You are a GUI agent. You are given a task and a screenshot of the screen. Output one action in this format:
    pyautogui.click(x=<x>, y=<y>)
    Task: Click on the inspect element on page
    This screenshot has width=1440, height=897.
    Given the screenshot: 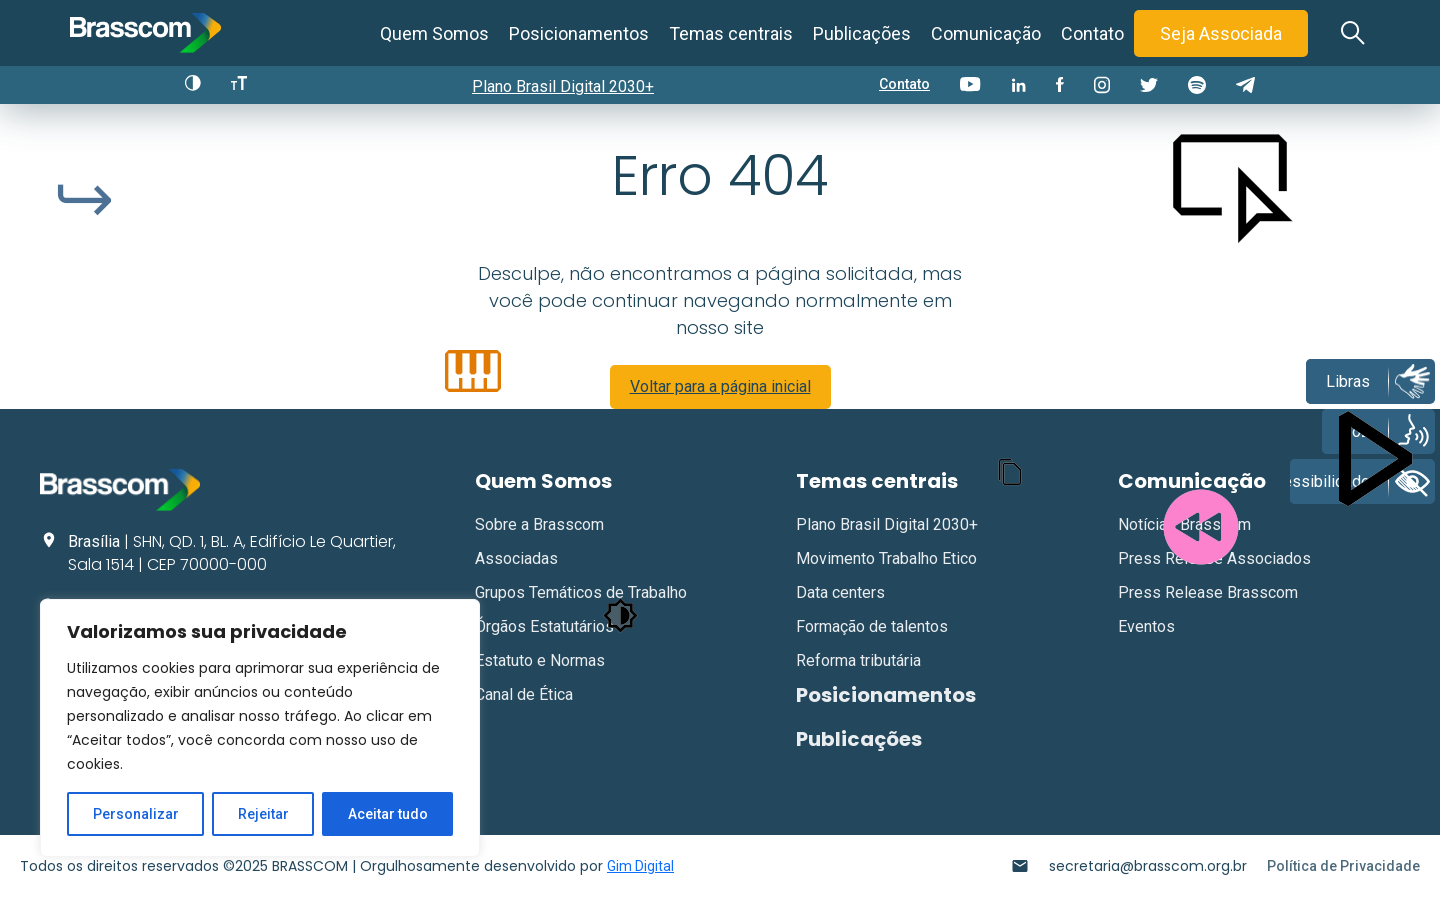 What is the action you would take?
    pyautogui.click(x=1230, y=183)
    